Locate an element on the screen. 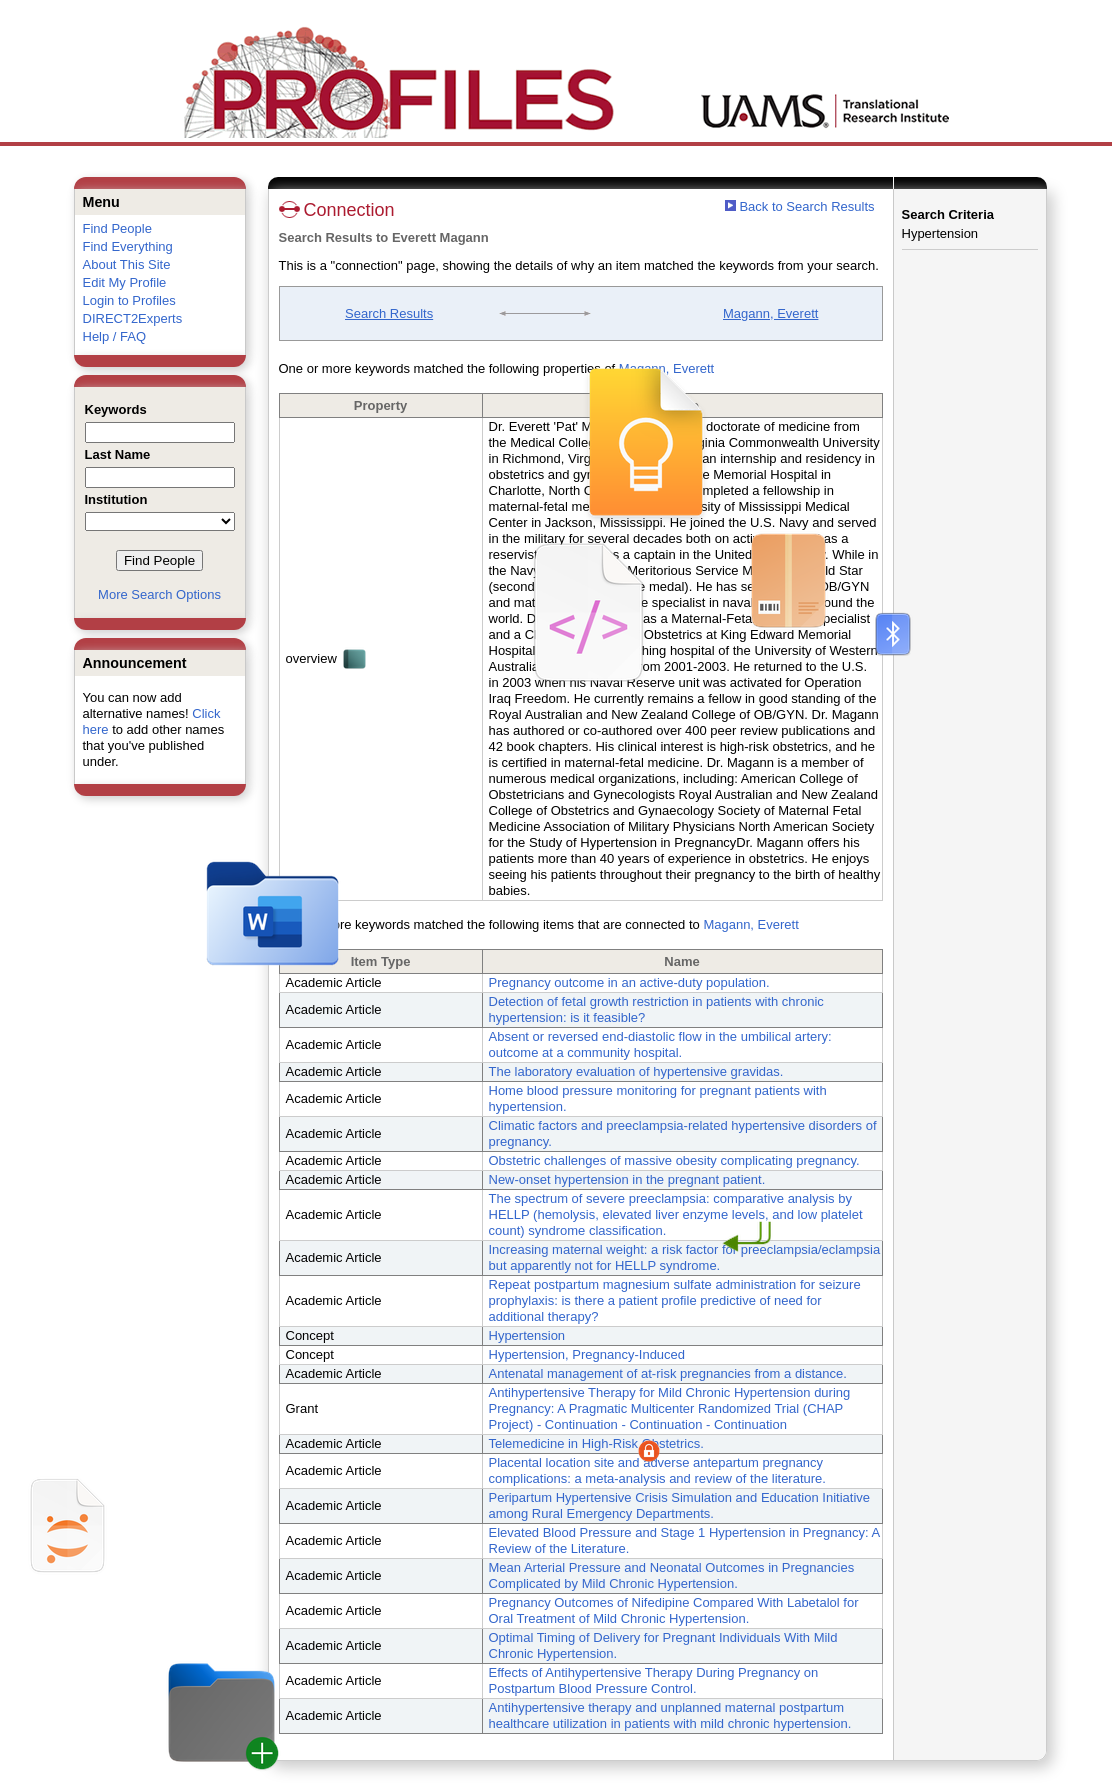  open bluetooth settings app is located at coordinates (893, 634).